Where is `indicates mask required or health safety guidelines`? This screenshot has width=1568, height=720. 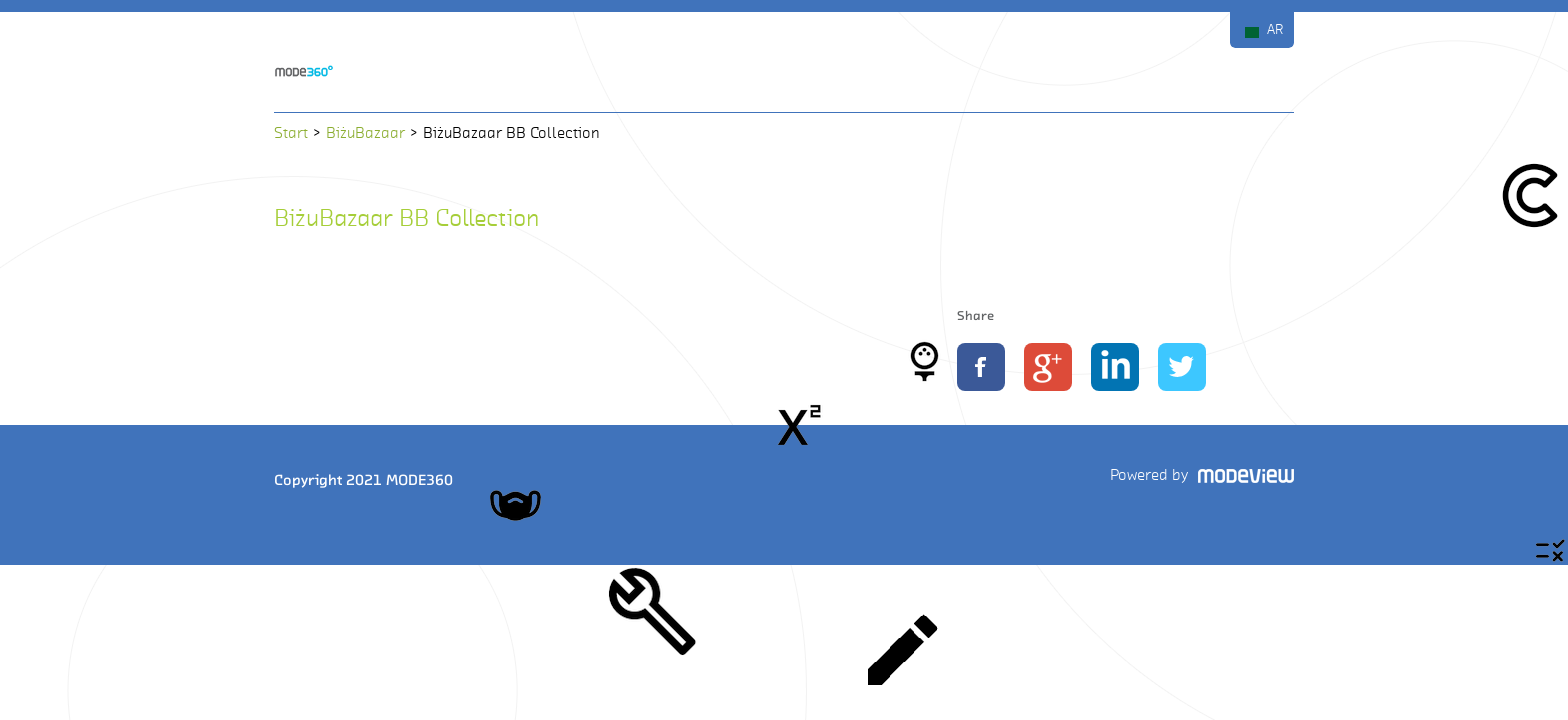 indicates mask required or health safety guidelines is located at coordinates (515, 505).